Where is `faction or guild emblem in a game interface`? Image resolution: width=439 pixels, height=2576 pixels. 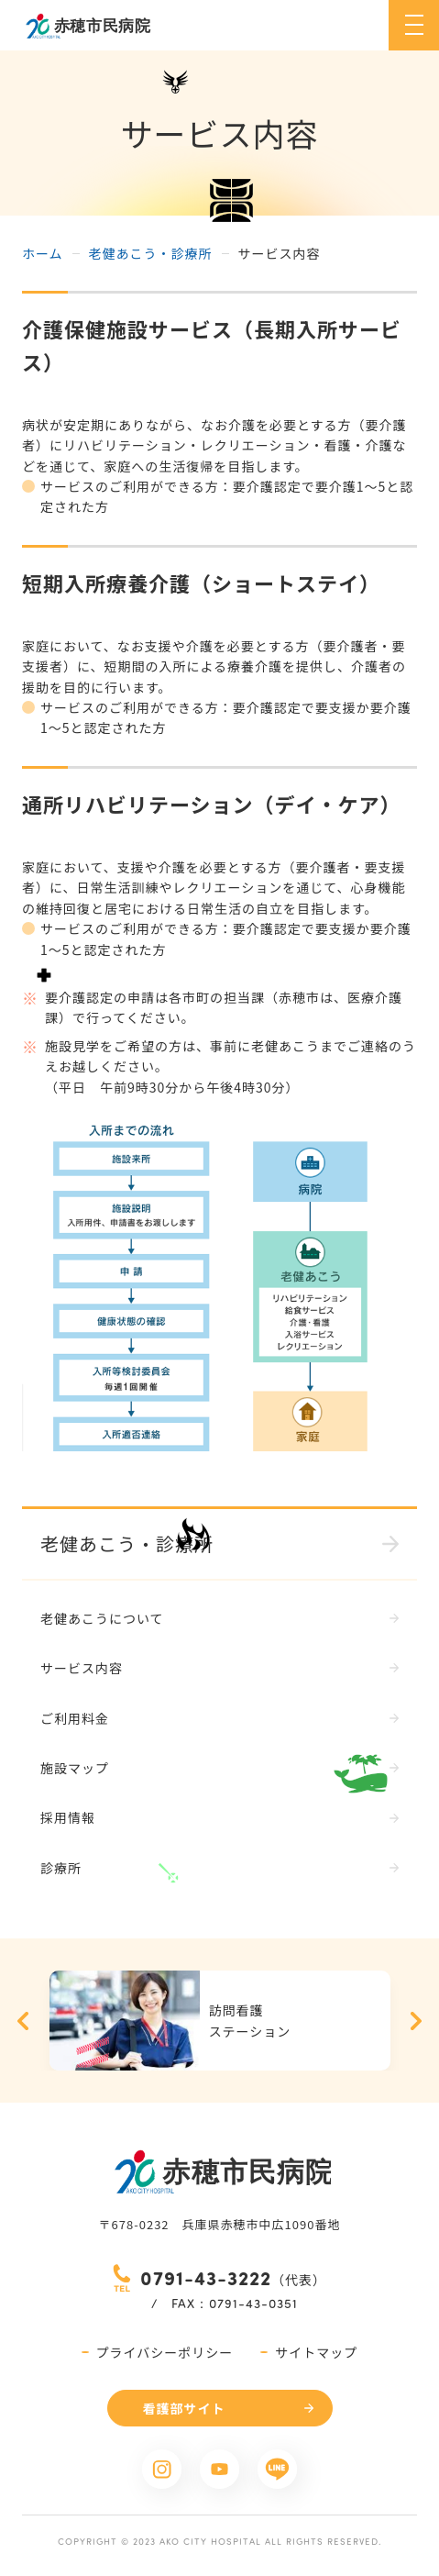
faction or guild emblem in a game interface is located at coordinates (175, 82).